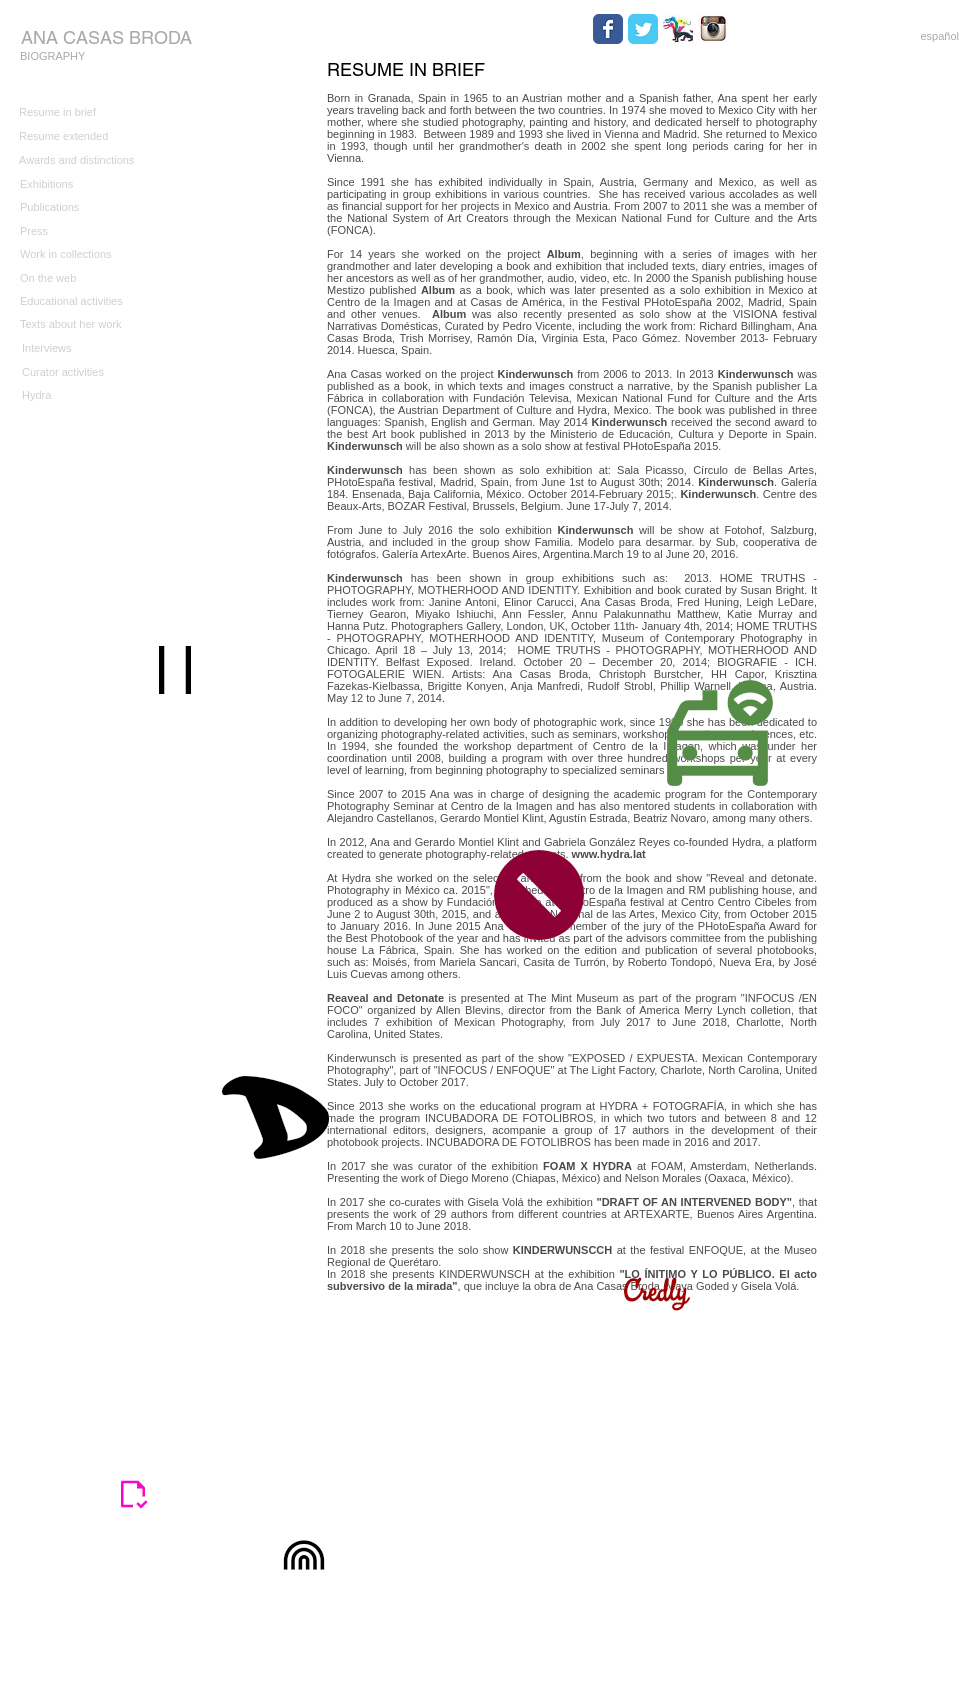 This screenshot has height=1693, width=980. I want to click on taxi or rideshare with wifi available, so click(717, 735).